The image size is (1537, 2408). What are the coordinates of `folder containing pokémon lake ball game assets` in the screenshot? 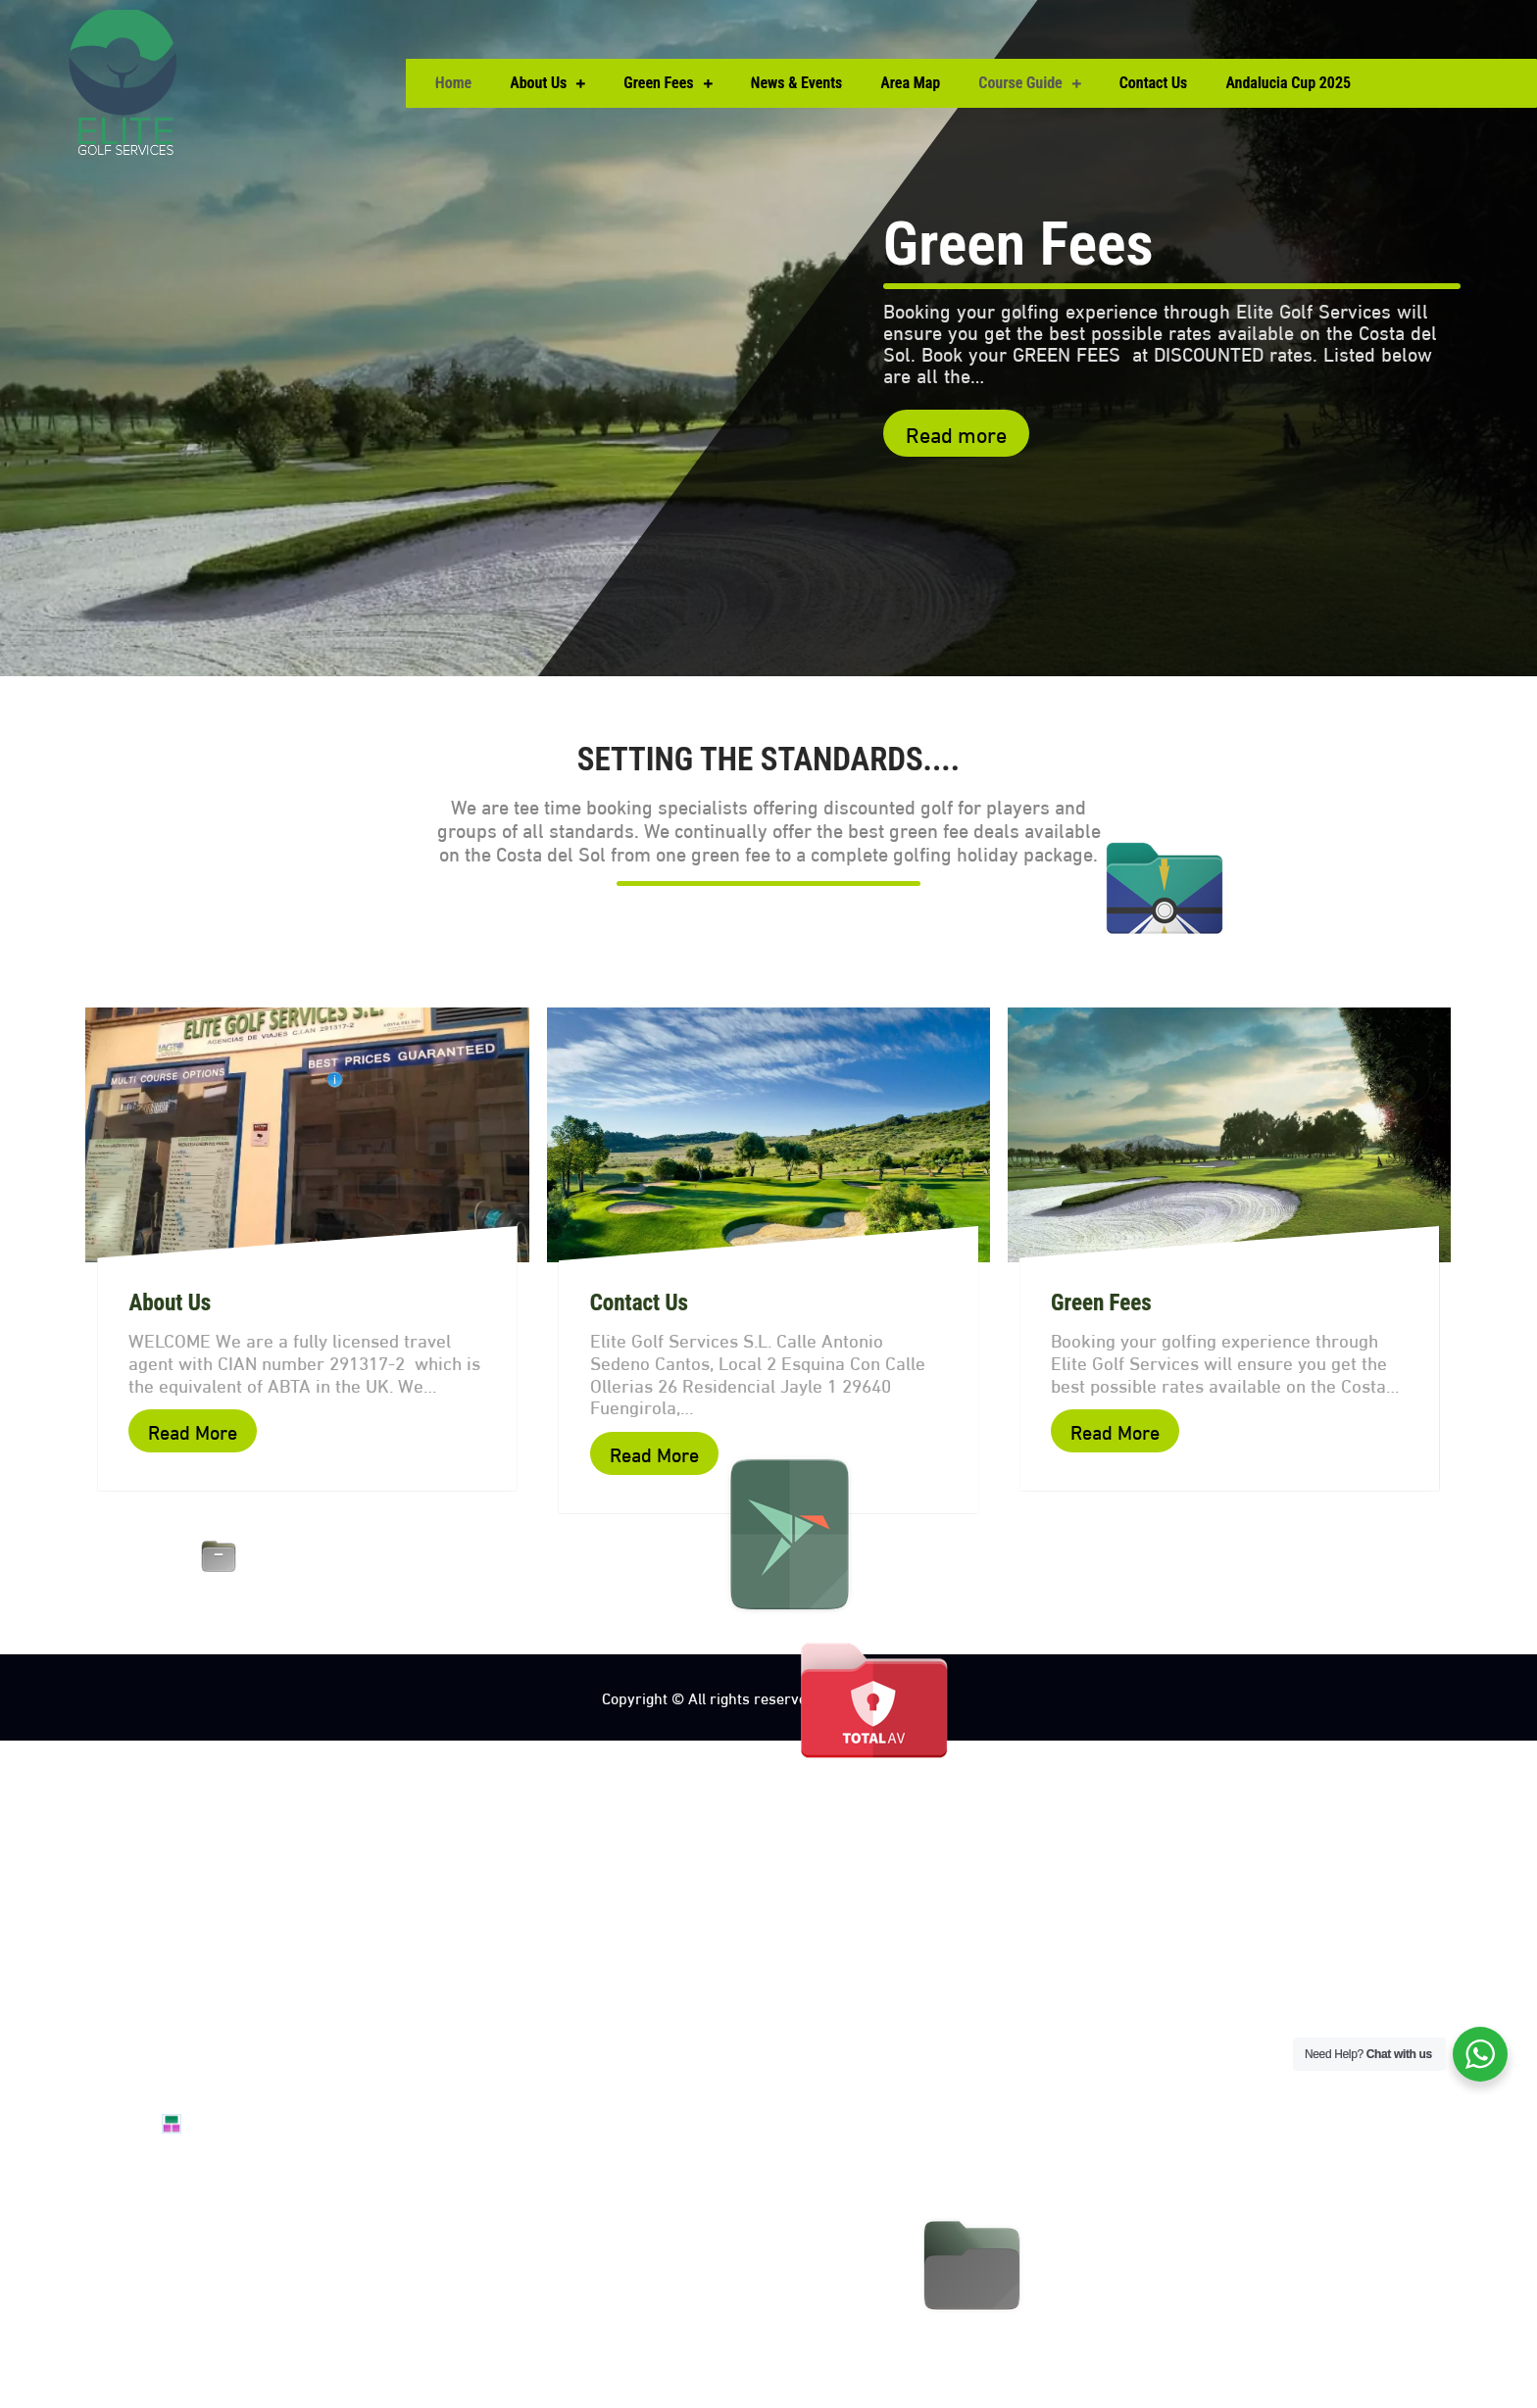 It's located at (1164, 891).